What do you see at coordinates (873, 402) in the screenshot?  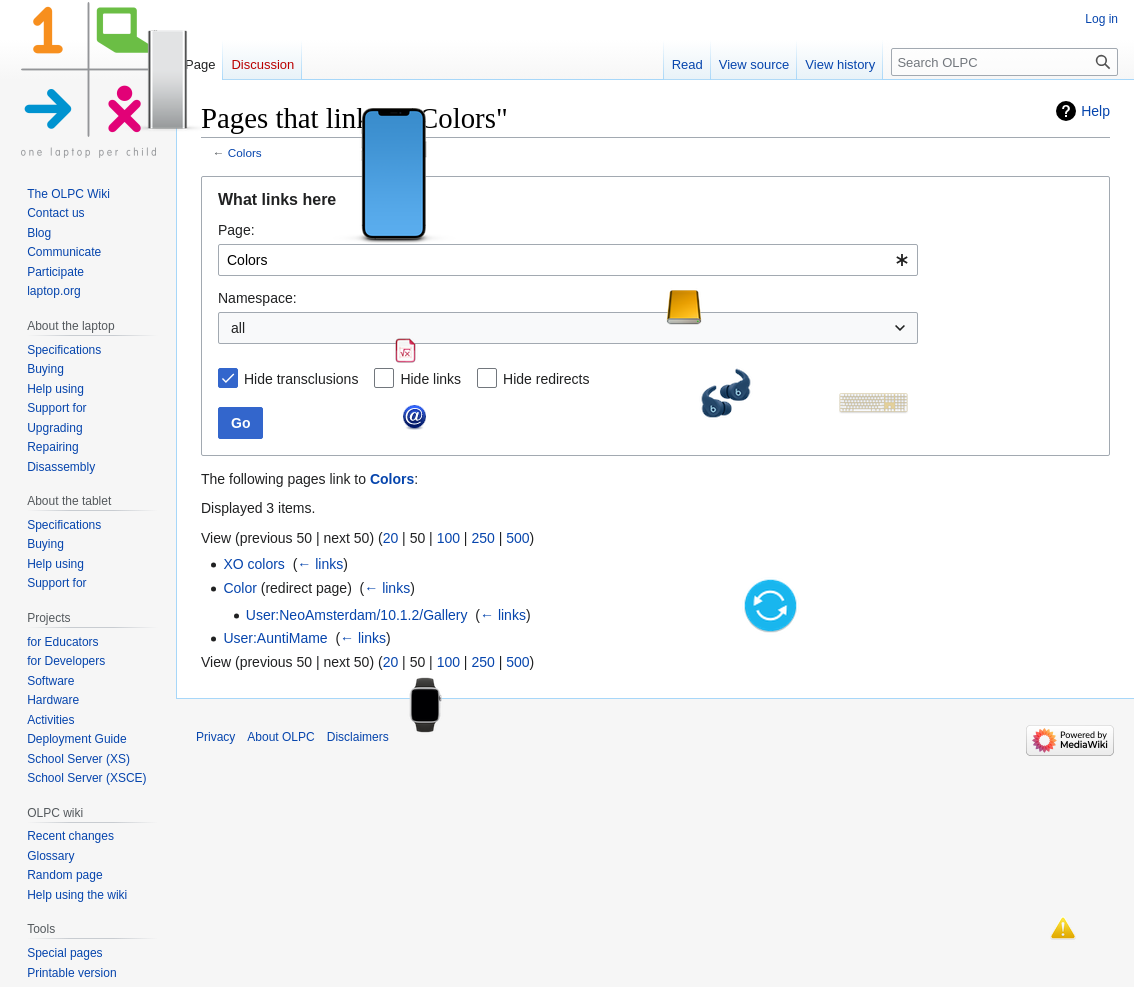 I see `bluetooth keyboard connected (yellow variant)` at bounding box center [873, 402].